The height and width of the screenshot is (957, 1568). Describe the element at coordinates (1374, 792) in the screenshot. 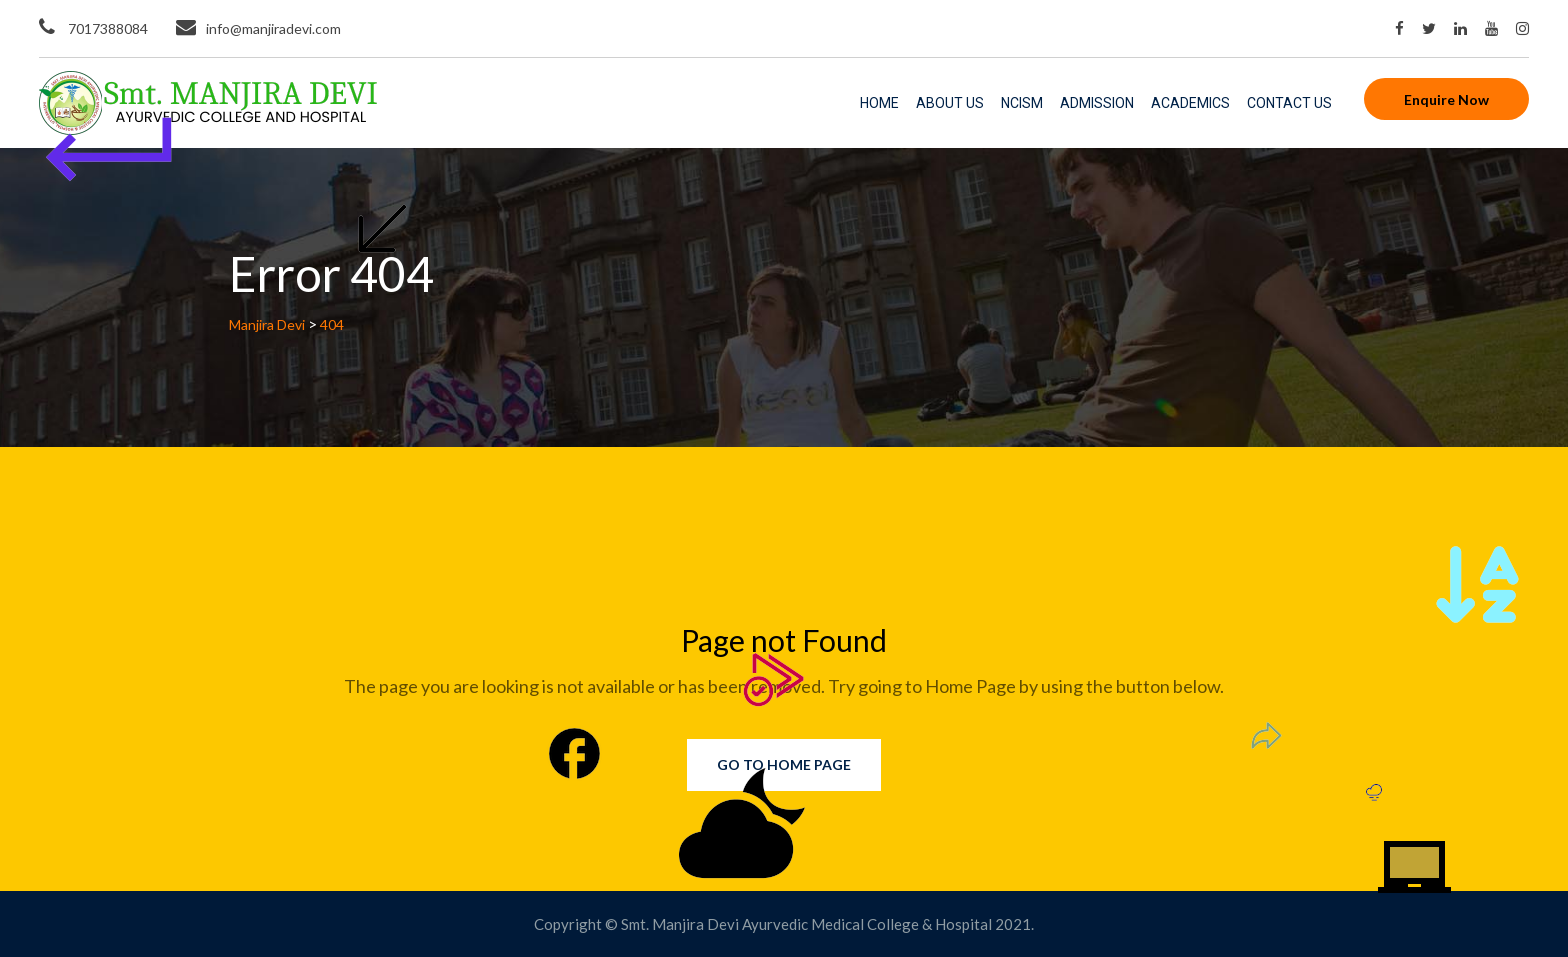

I see `indicates foggy weather conditions` at that location.